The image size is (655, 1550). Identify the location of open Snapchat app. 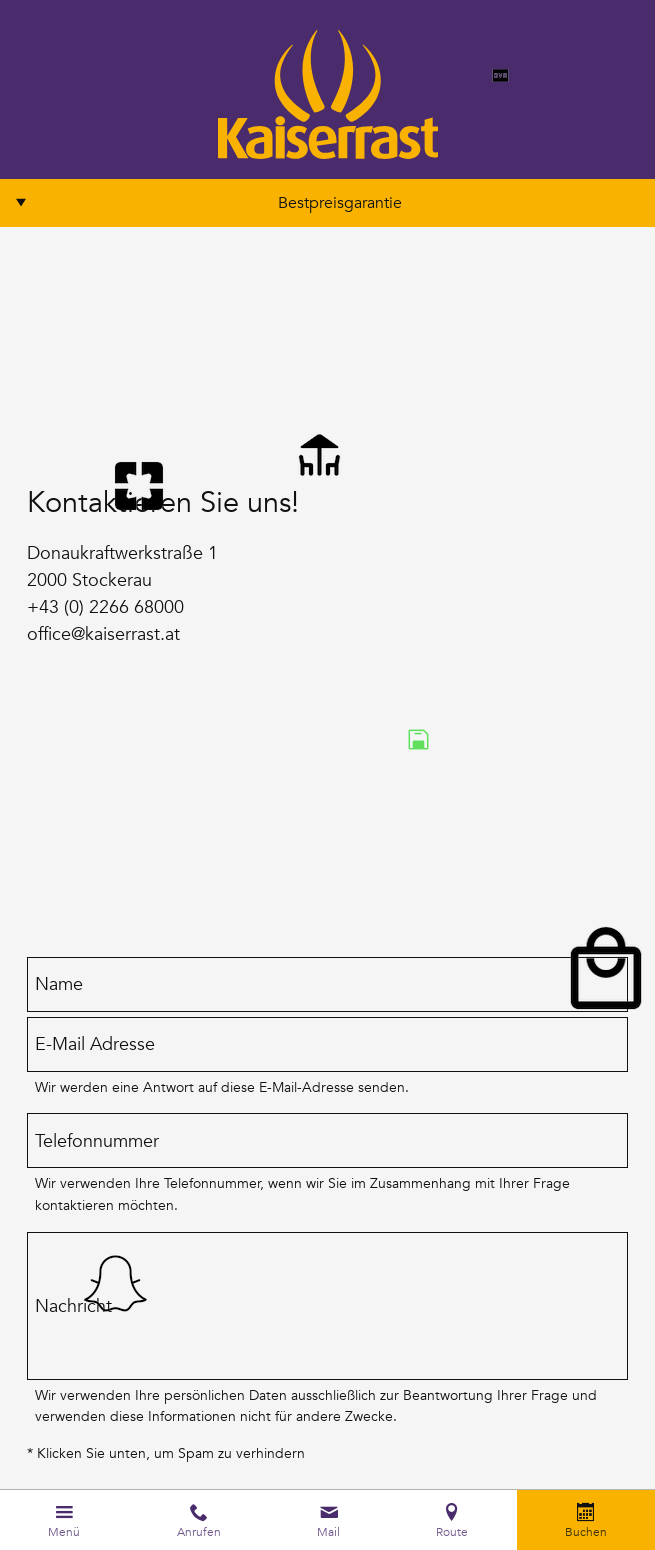
(115, 1284).